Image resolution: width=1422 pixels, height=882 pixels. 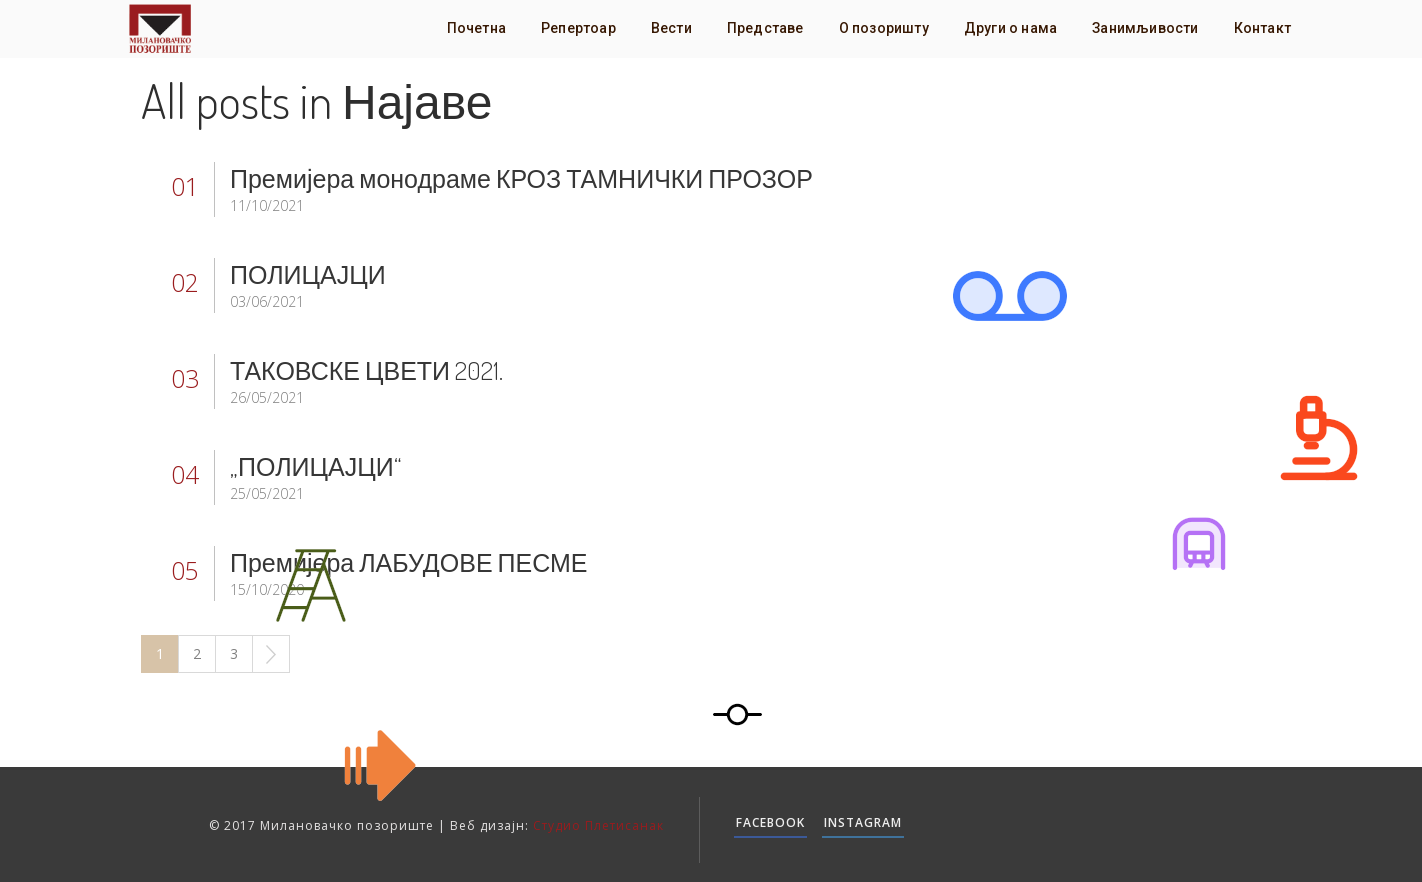 I want to click on access voicemail messages, so click(x=1010, y=296).